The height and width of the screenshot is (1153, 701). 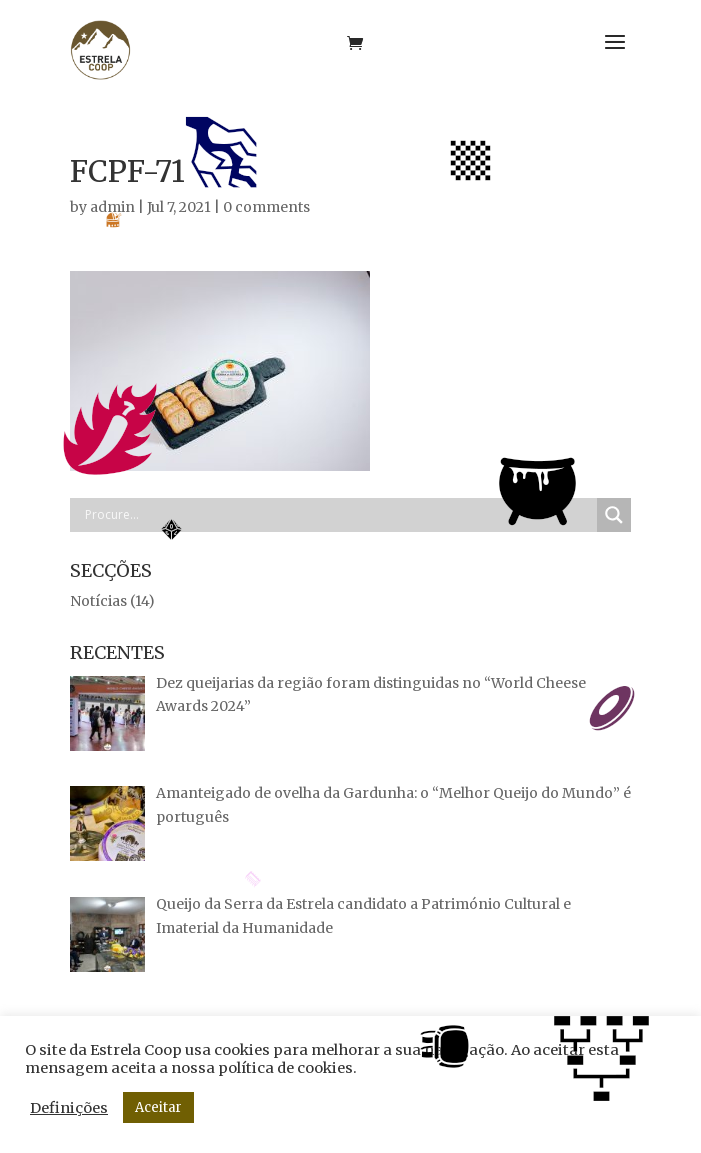 What do you see at coordinates (612, 708) in the screenshot?
I see `play a frisbee or disc golf game` at bounding box center [612, 708].